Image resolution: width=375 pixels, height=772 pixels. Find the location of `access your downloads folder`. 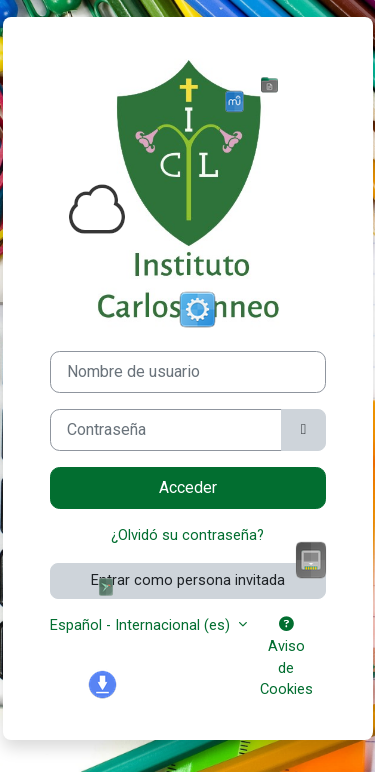

access your downloads folder is located at coordinates (102, 684).